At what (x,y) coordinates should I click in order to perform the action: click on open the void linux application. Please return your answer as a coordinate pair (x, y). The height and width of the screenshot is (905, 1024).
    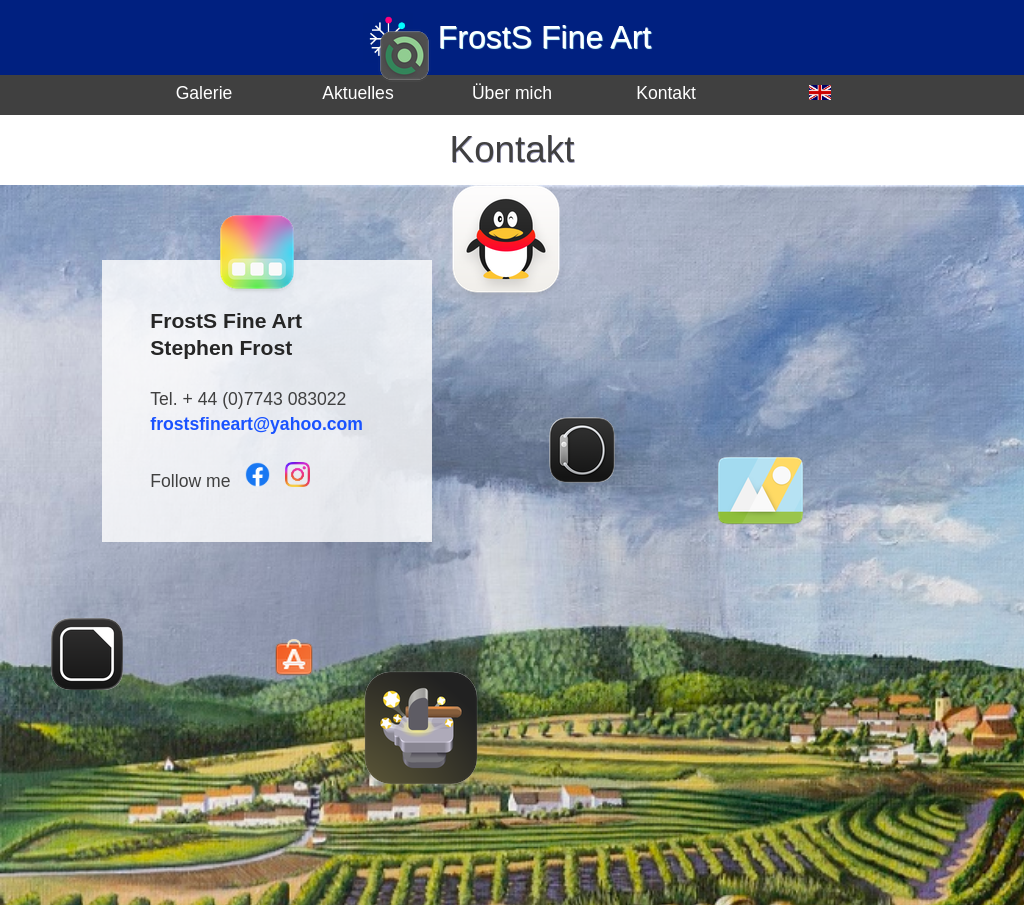
    Looking at the image, I should click on (404, 55).